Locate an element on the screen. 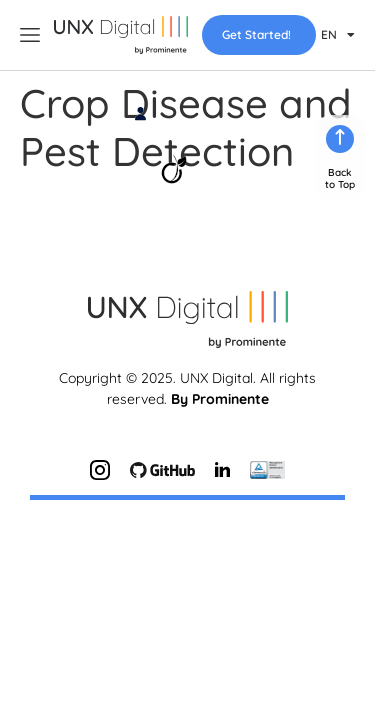 This screenshot has width=375, height=720. view your profile is located at coordinates (140, 113).